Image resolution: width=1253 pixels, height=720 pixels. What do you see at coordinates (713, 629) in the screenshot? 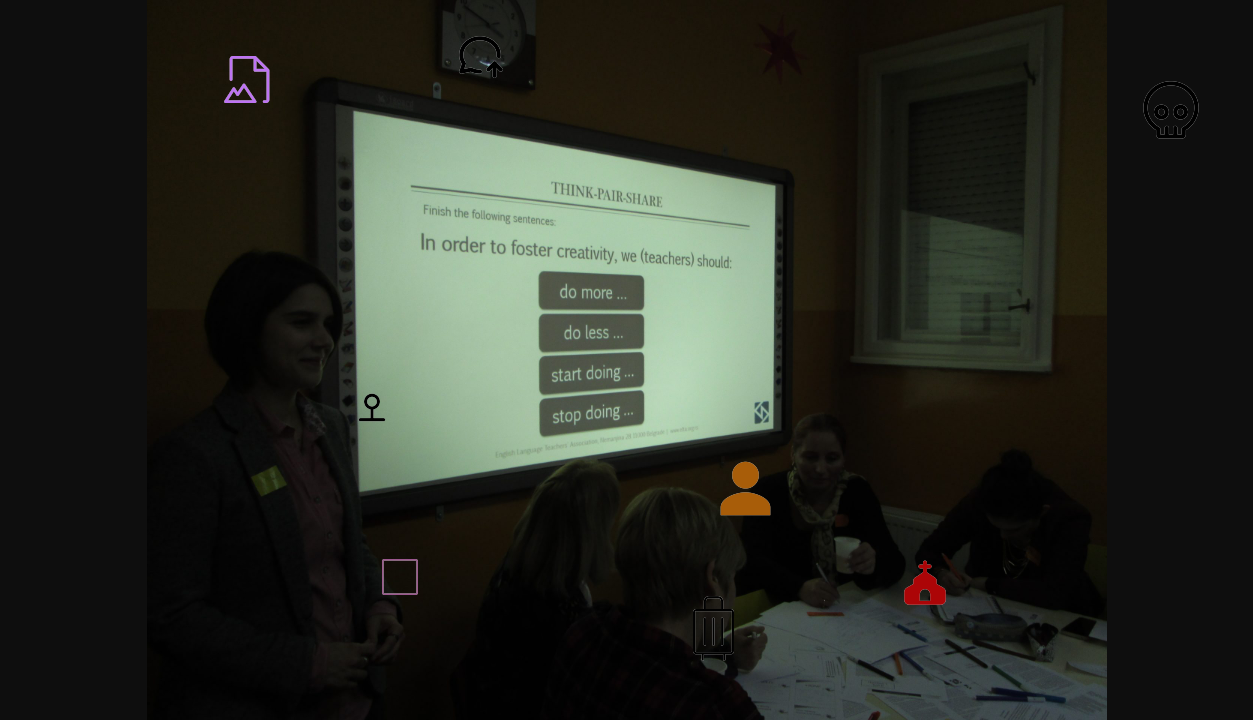
I see `access travel or trip planning features` at bounding box center [713, 629].